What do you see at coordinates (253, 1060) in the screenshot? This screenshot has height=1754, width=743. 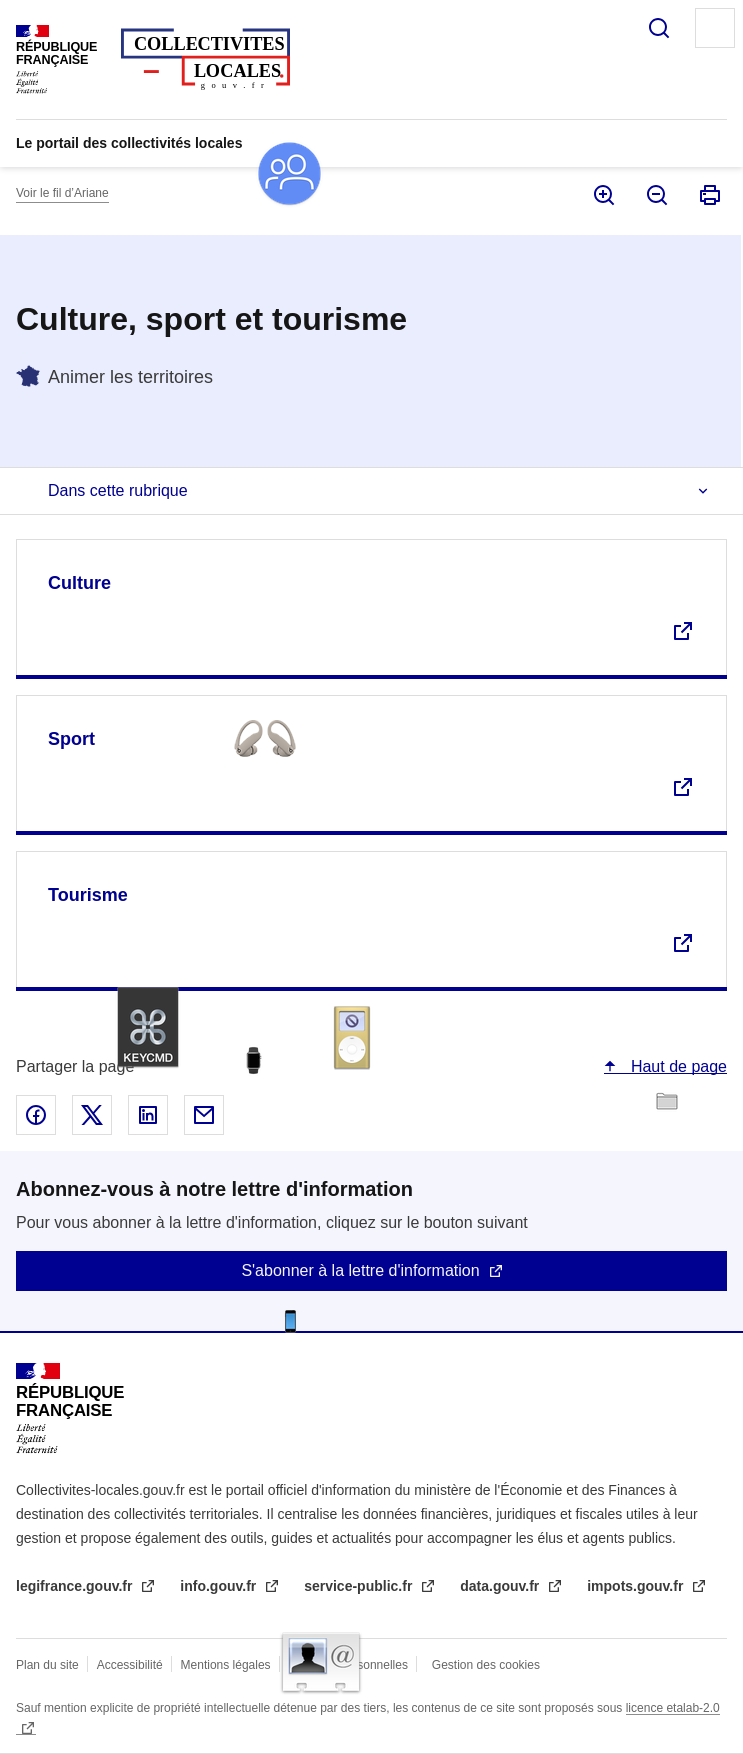 I see `apple watch device icon` at bounding box center [253, 1060].